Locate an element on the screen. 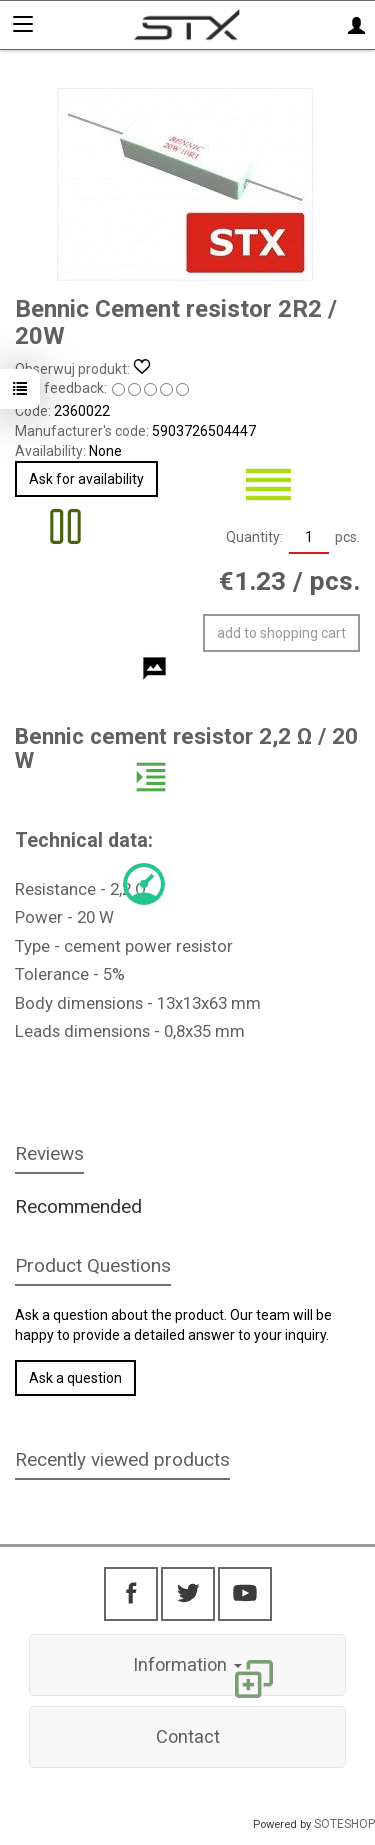  switch to column layout view is located at coordinates (65, 526).